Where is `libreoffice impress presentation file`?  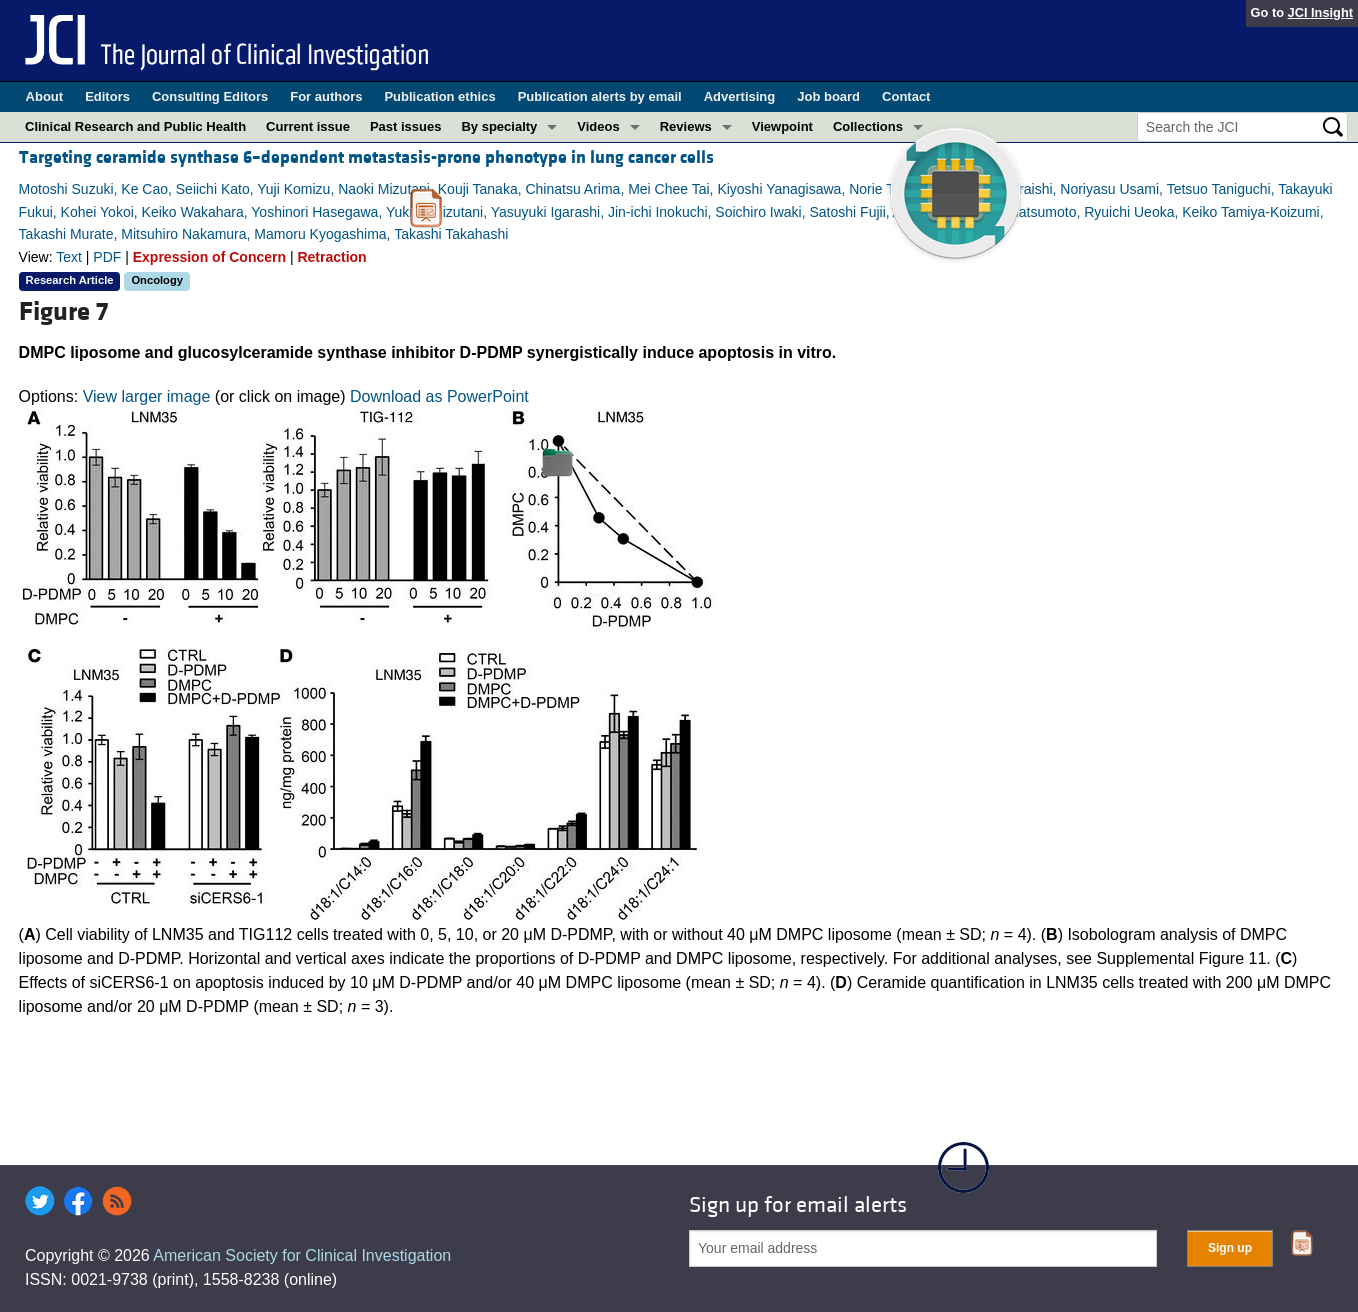
libreoffice impress presentation file is located at coordinates (426, 208).